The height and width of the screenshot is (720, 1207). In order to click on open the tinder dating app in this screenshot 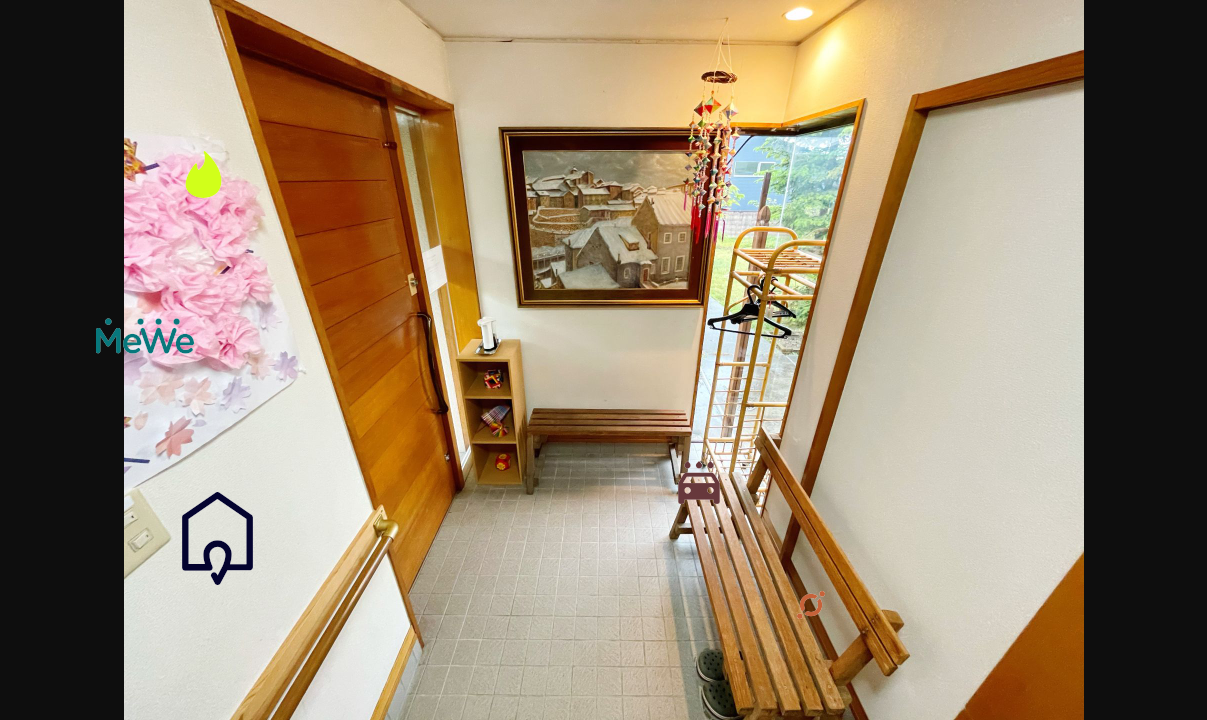, I will do `click(203, 174)`.